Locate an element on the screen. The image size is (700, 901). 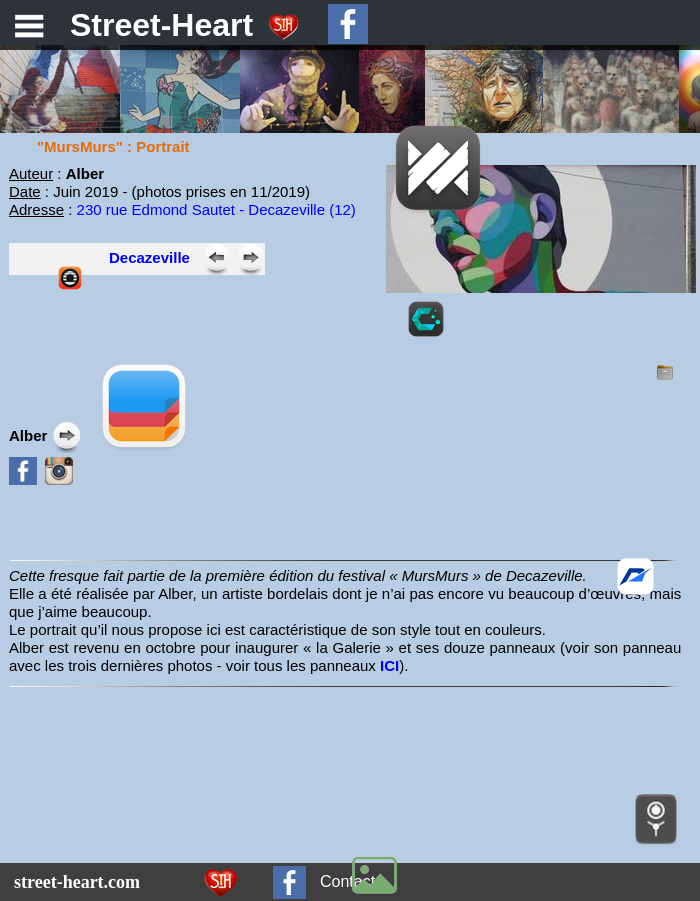
launch Dota Underlords game is located at coordinates (438, 168).